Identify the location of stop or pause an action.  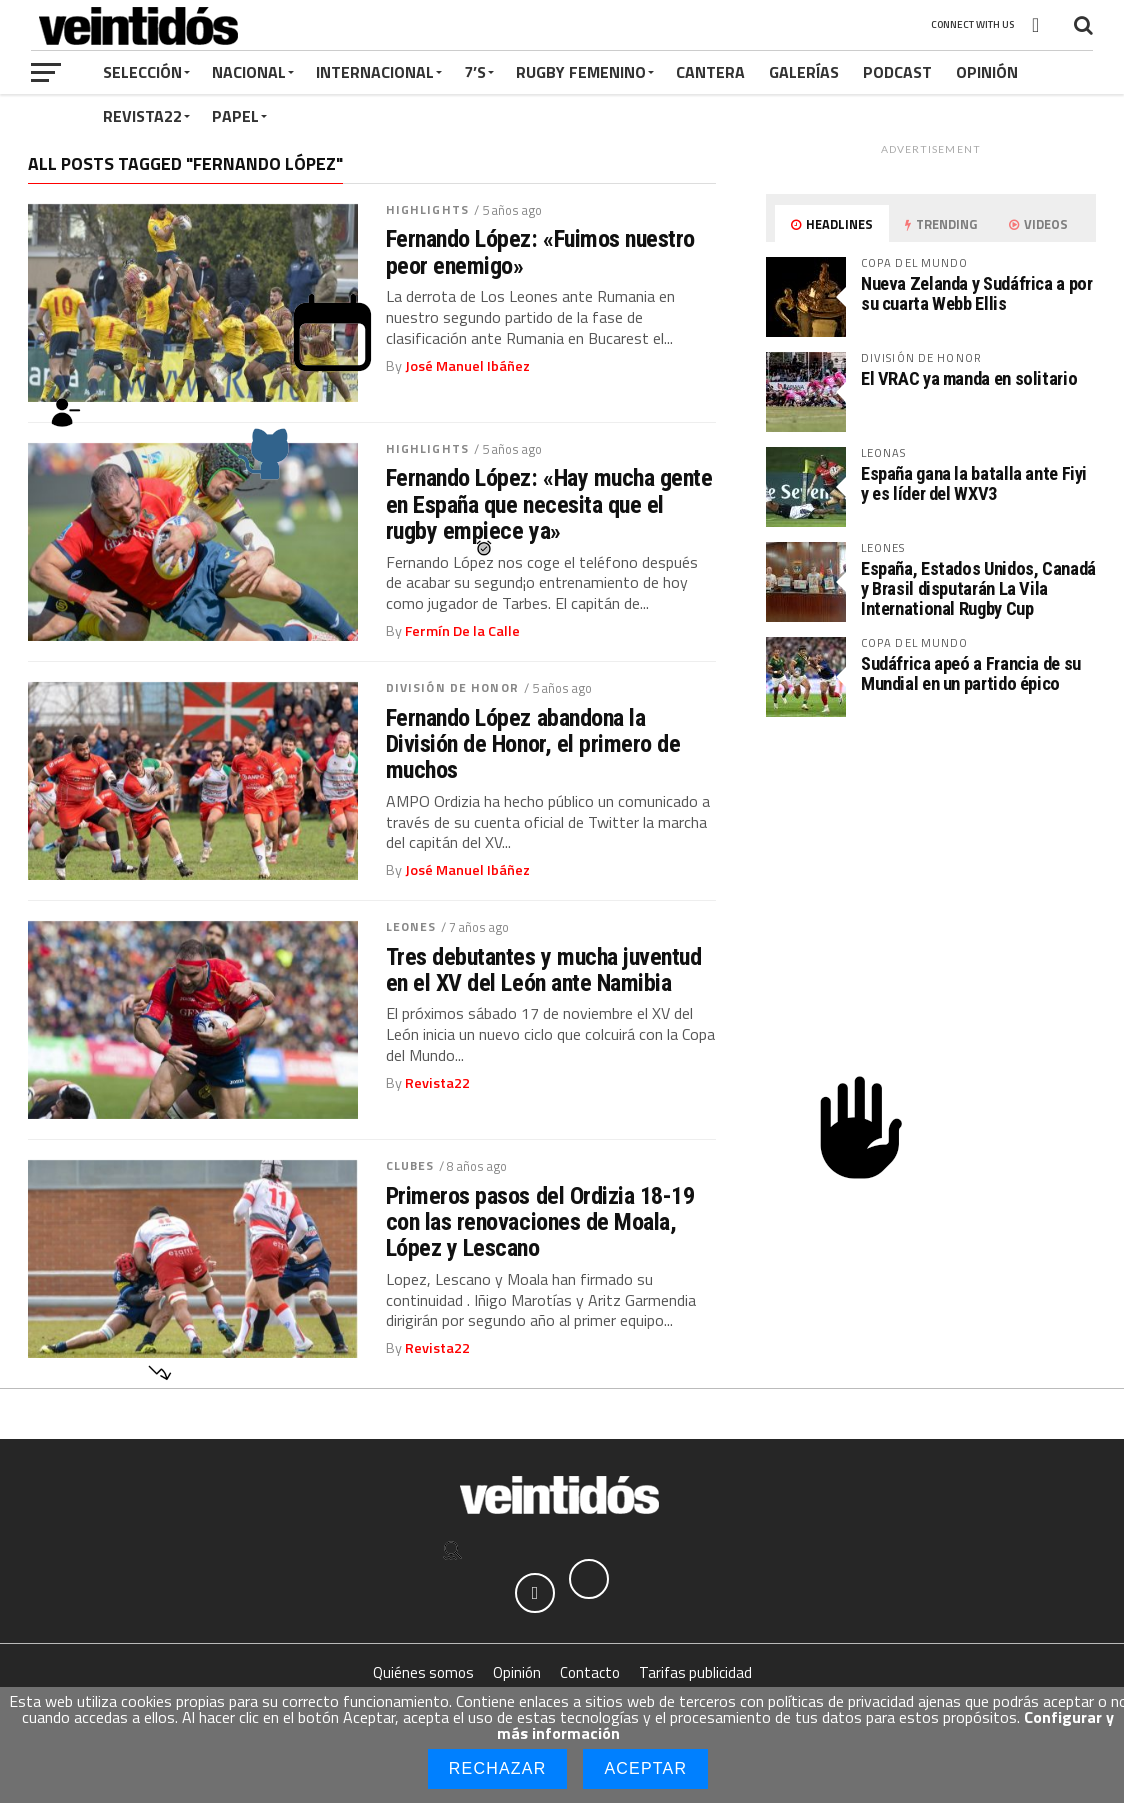
(861, 1127).